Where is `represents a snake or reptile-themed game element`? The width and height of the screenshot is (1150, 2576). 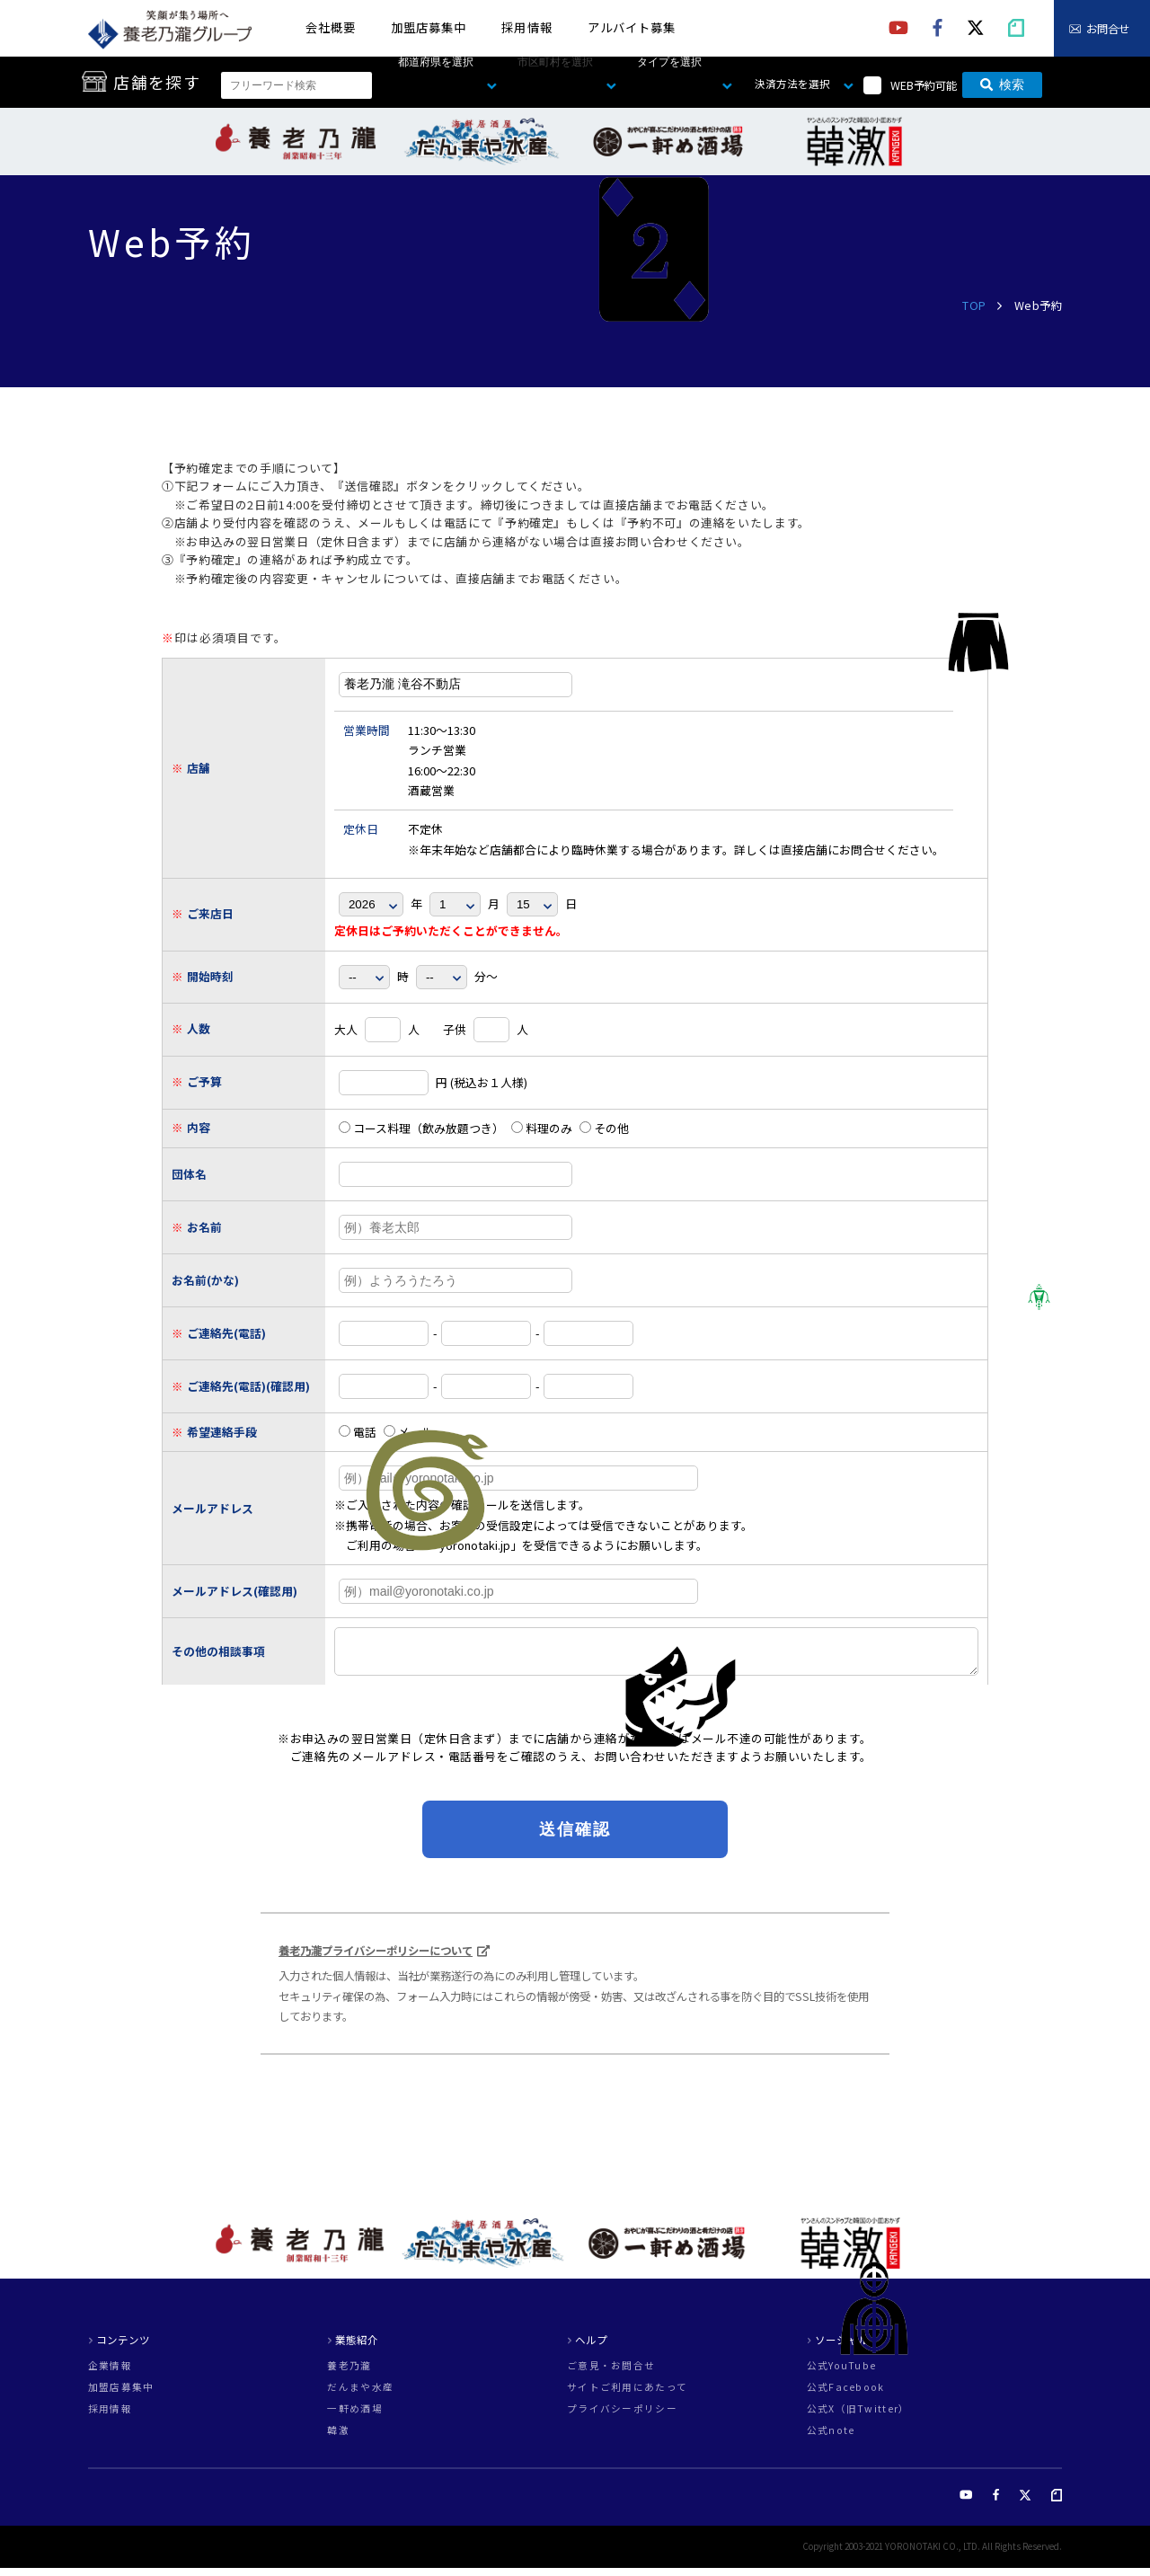
represents a snake or reptile-themed game element is located at coordinates (427, 1490).